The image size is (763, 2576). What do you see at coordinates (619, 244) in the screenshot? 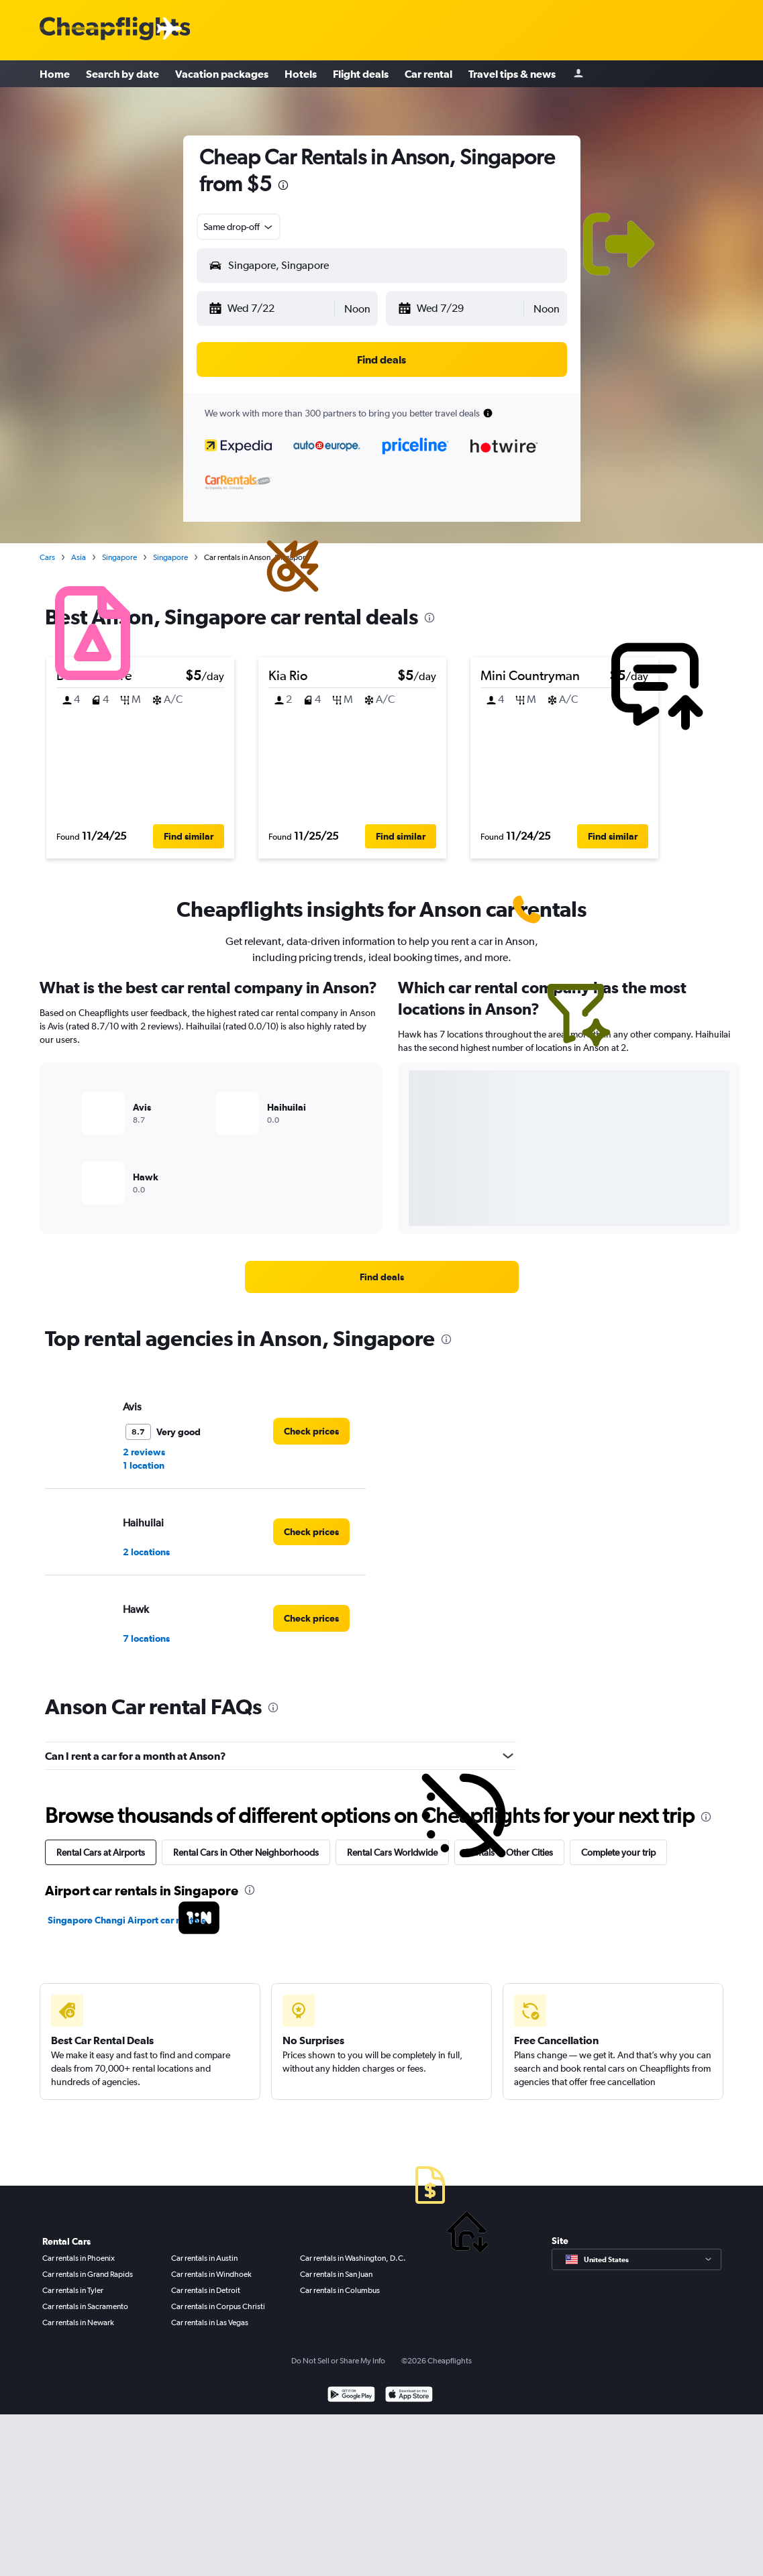
I see `log out of your account` at bounding box center [619, 244].